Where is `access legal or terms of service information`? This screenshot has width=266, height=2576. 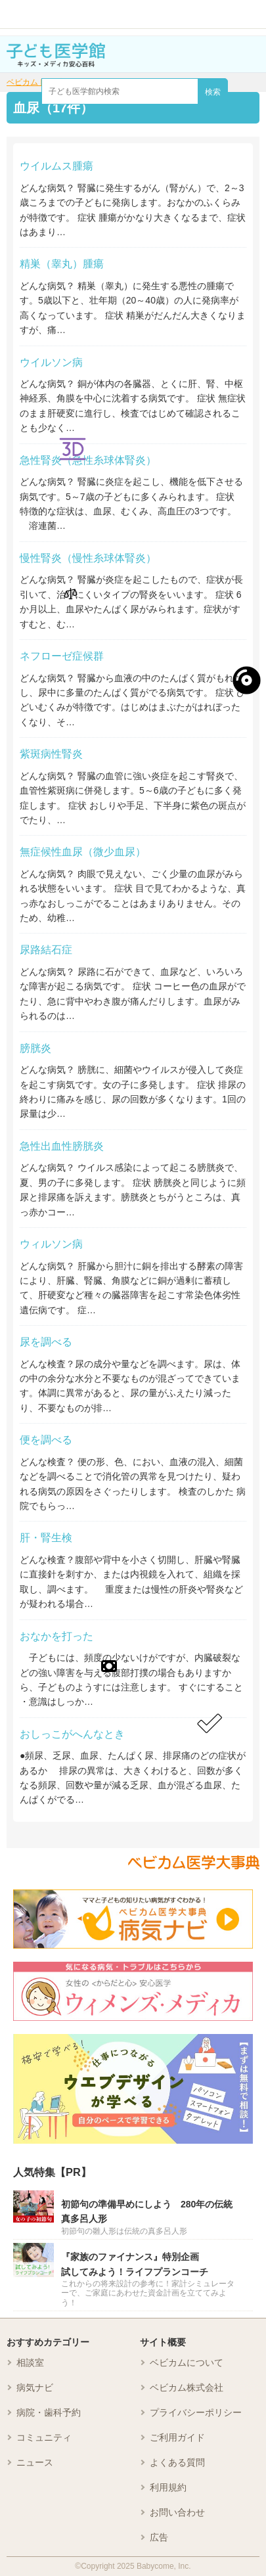 access legal or terms of service information is located at coordinates (70, 593).